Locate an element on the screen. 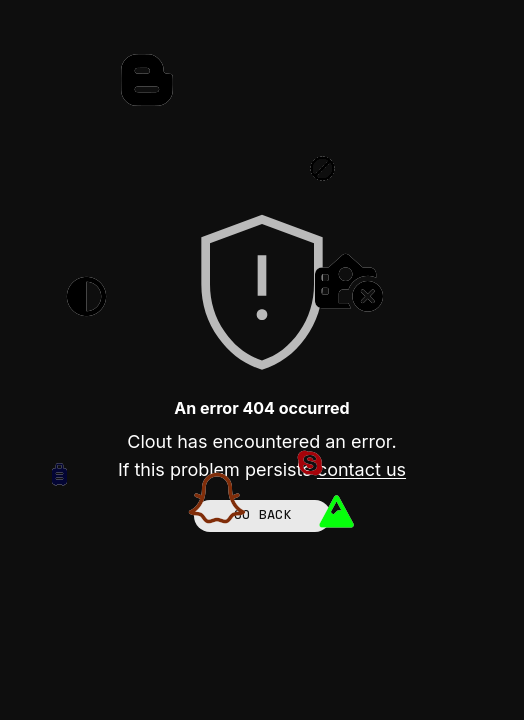 Image resolution: width=524 pixels, height=720 pixels. toggle between light and dark mode is located at coordinates (86, 296).